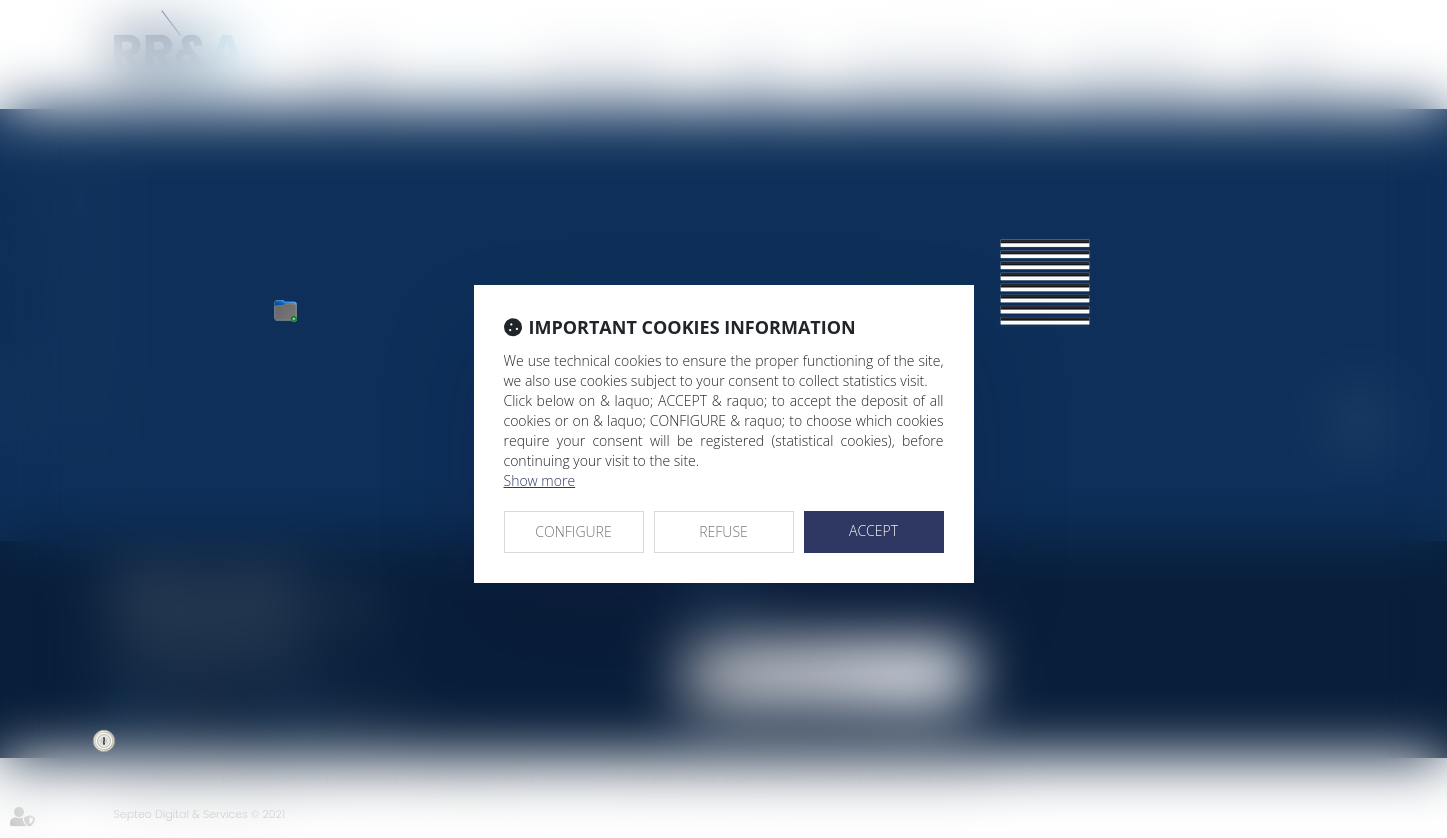 The width and height of the screenshot is (1447, 838). Describe the element at coordinates (104, 741) in the screenshot. I see `open seahorse password and encryption key manager` at that location.